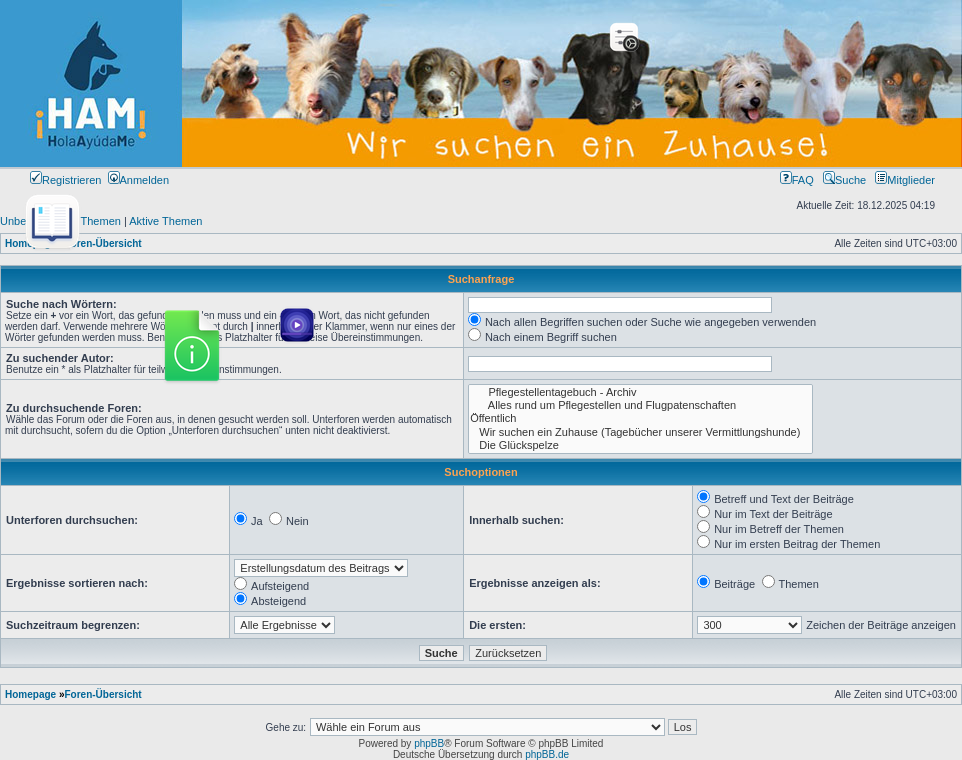 The image size is (962, 760). Describe the element at coordinates (192, 347) in the screenshot. I see `a compiled html help file (.chm)` at that location.